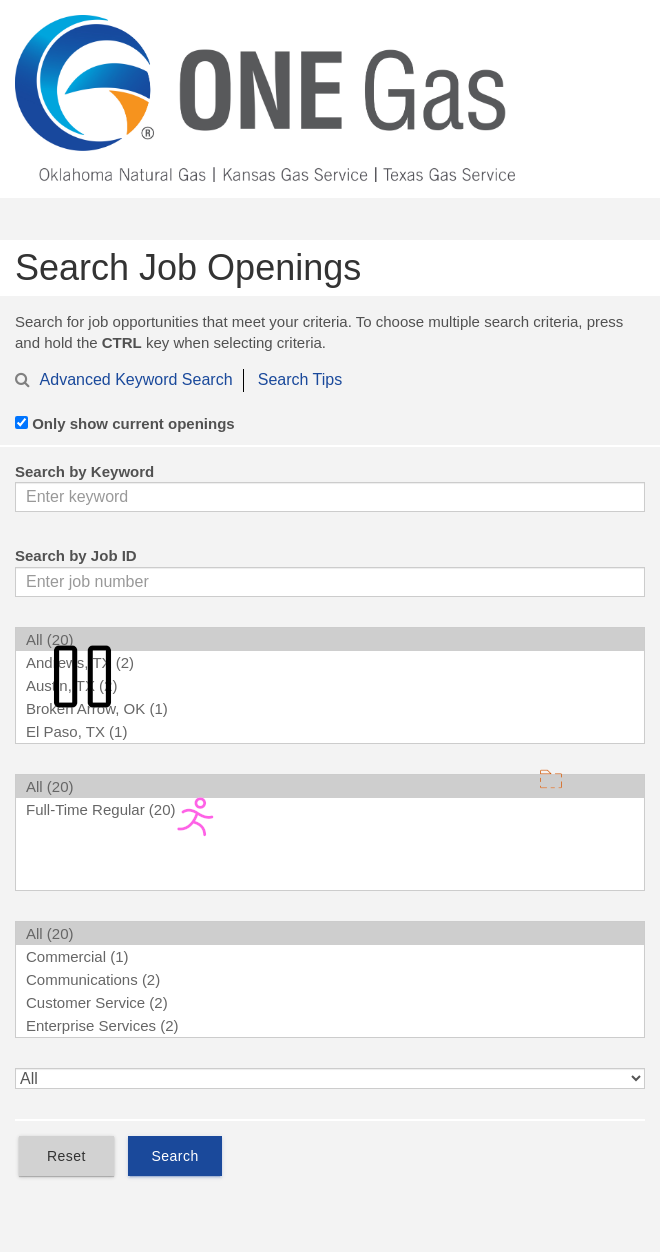 Image resolution: width=660 pixels, height=1252 pixels. I want to click on pause media playback, so click(82, 676).